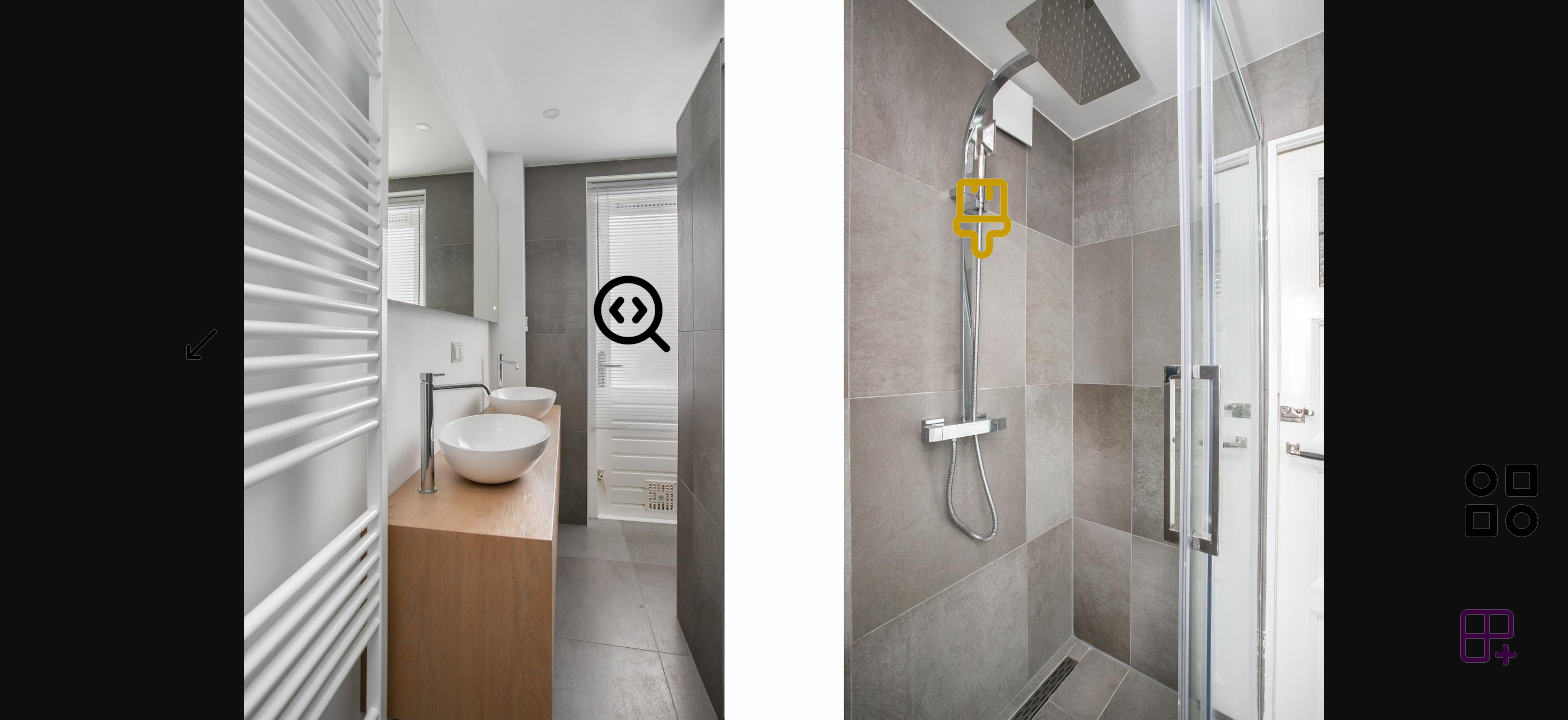 The height and width of the screenshot is (720, 1568). Describe the element at coordinates (632, 314) in the screenshot. I see `search through code or source files` at that location.